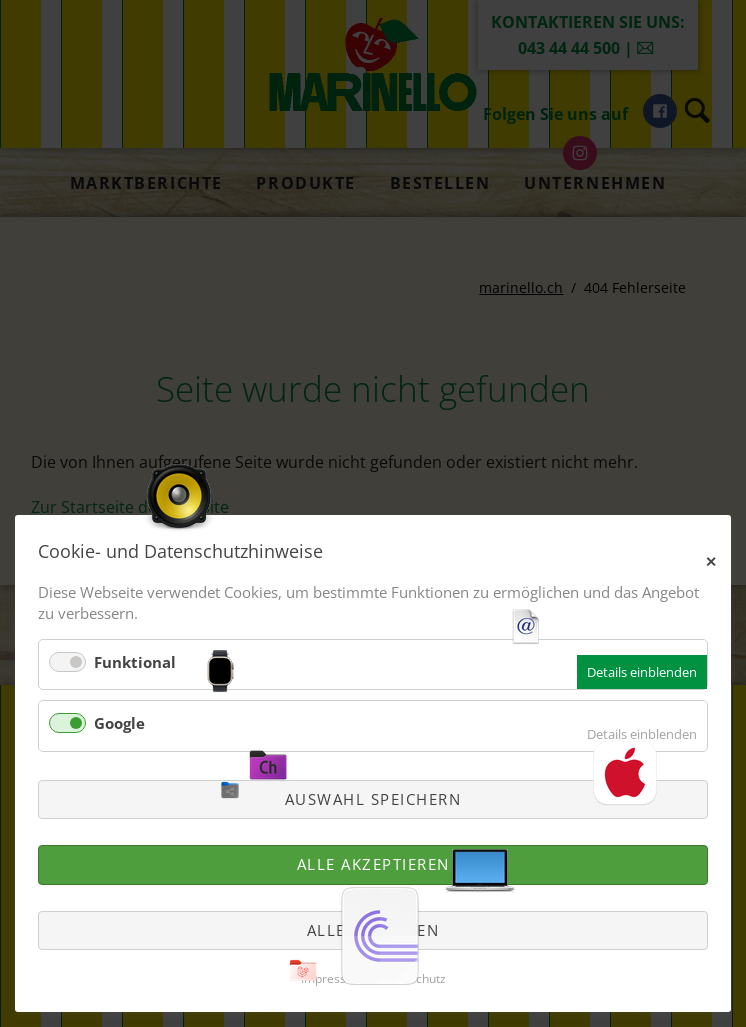 The height and width of the screenshot is (1027, 746). Describe the element at coordinates (625, 773) in the screenshot. I see `view apple care or warranty coverage information` at that location.